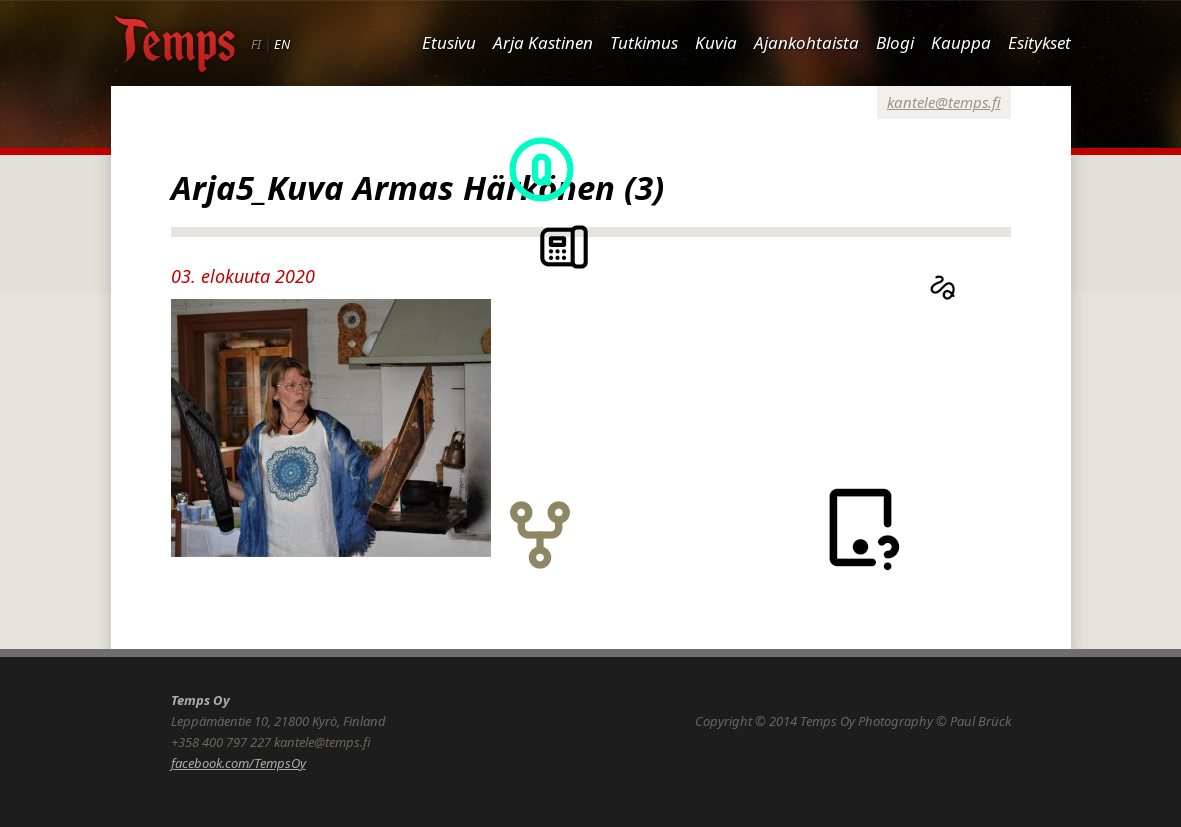 Image resolution: width=1181 pixels, height=827 pixels. I want to click on tablet device help or support, so click(860, 527).